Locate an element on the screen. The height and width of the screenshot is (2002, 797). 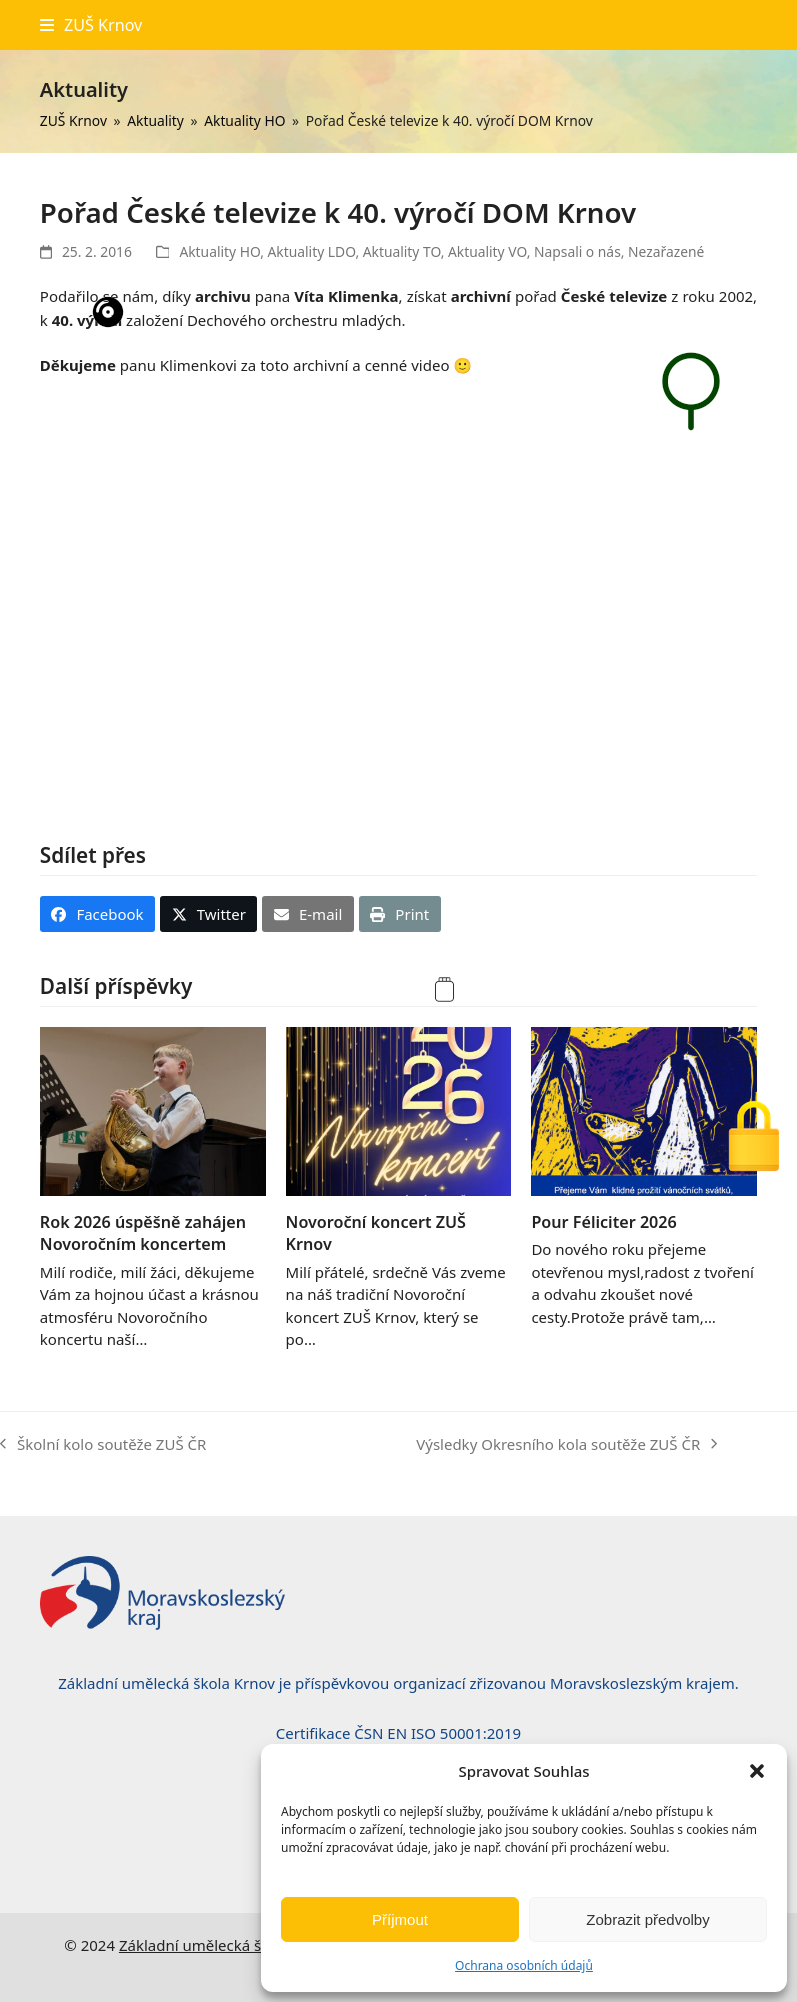
access music or audio library is located at coordinates (108, 312).